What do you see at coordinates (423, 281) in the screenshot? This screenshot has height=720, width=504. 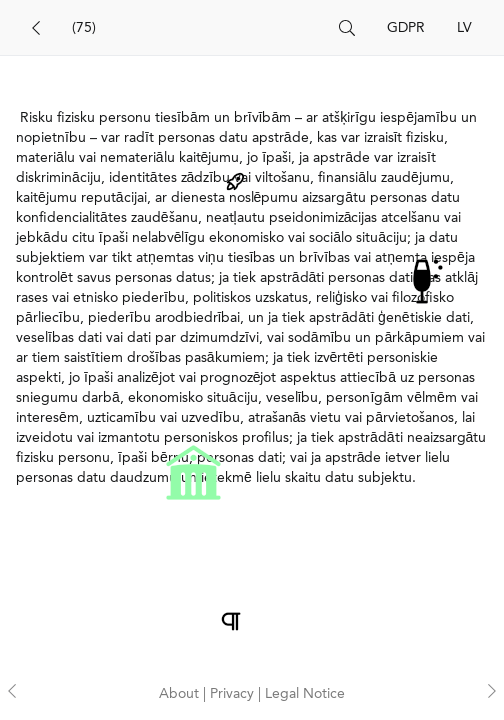 I see `celebrate a completed milestone or achievement` at bounding box center [423, 281].